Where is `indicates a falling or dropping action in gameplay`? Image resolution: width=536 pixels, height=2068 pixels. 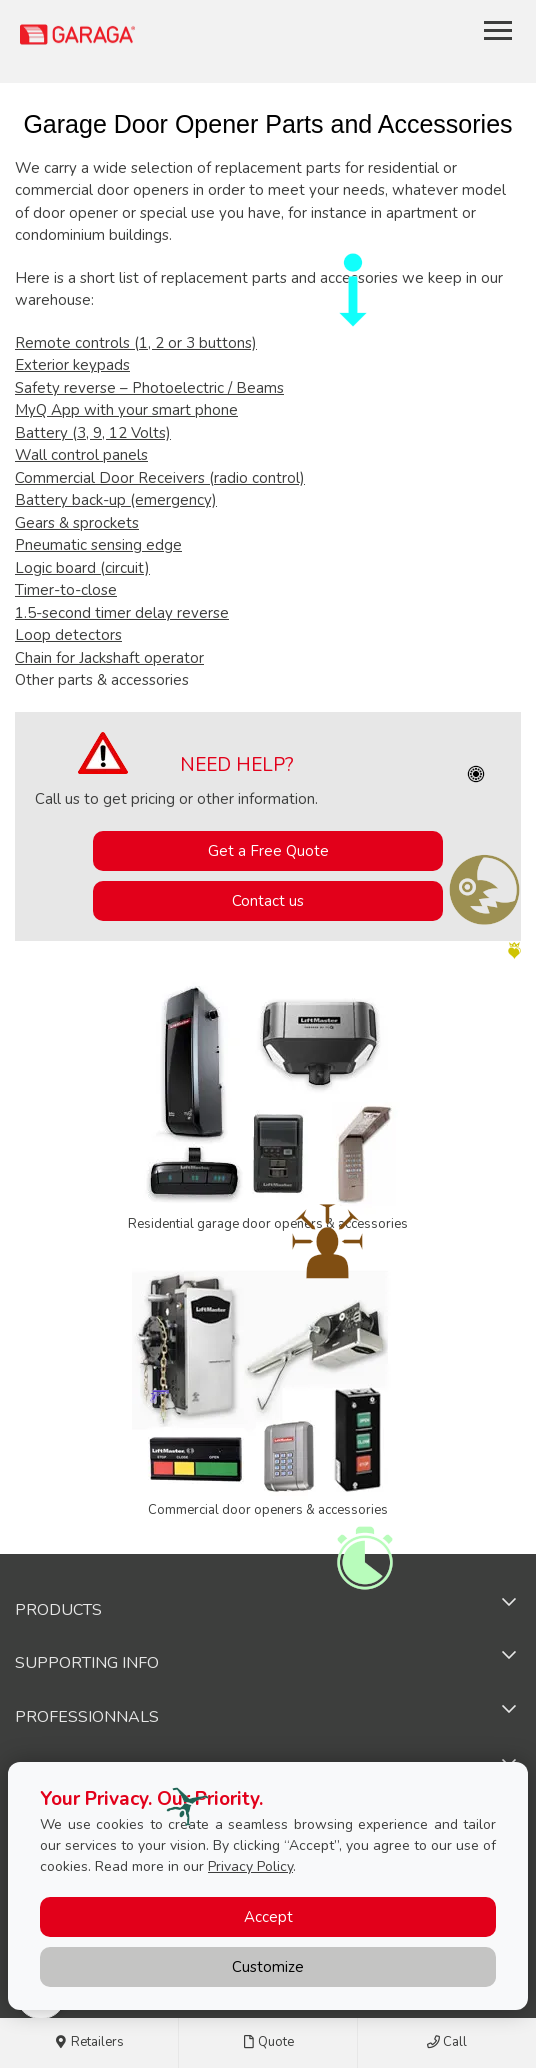 indicates a falling or dropping action in gameplay is located at coordinates (353, 290).